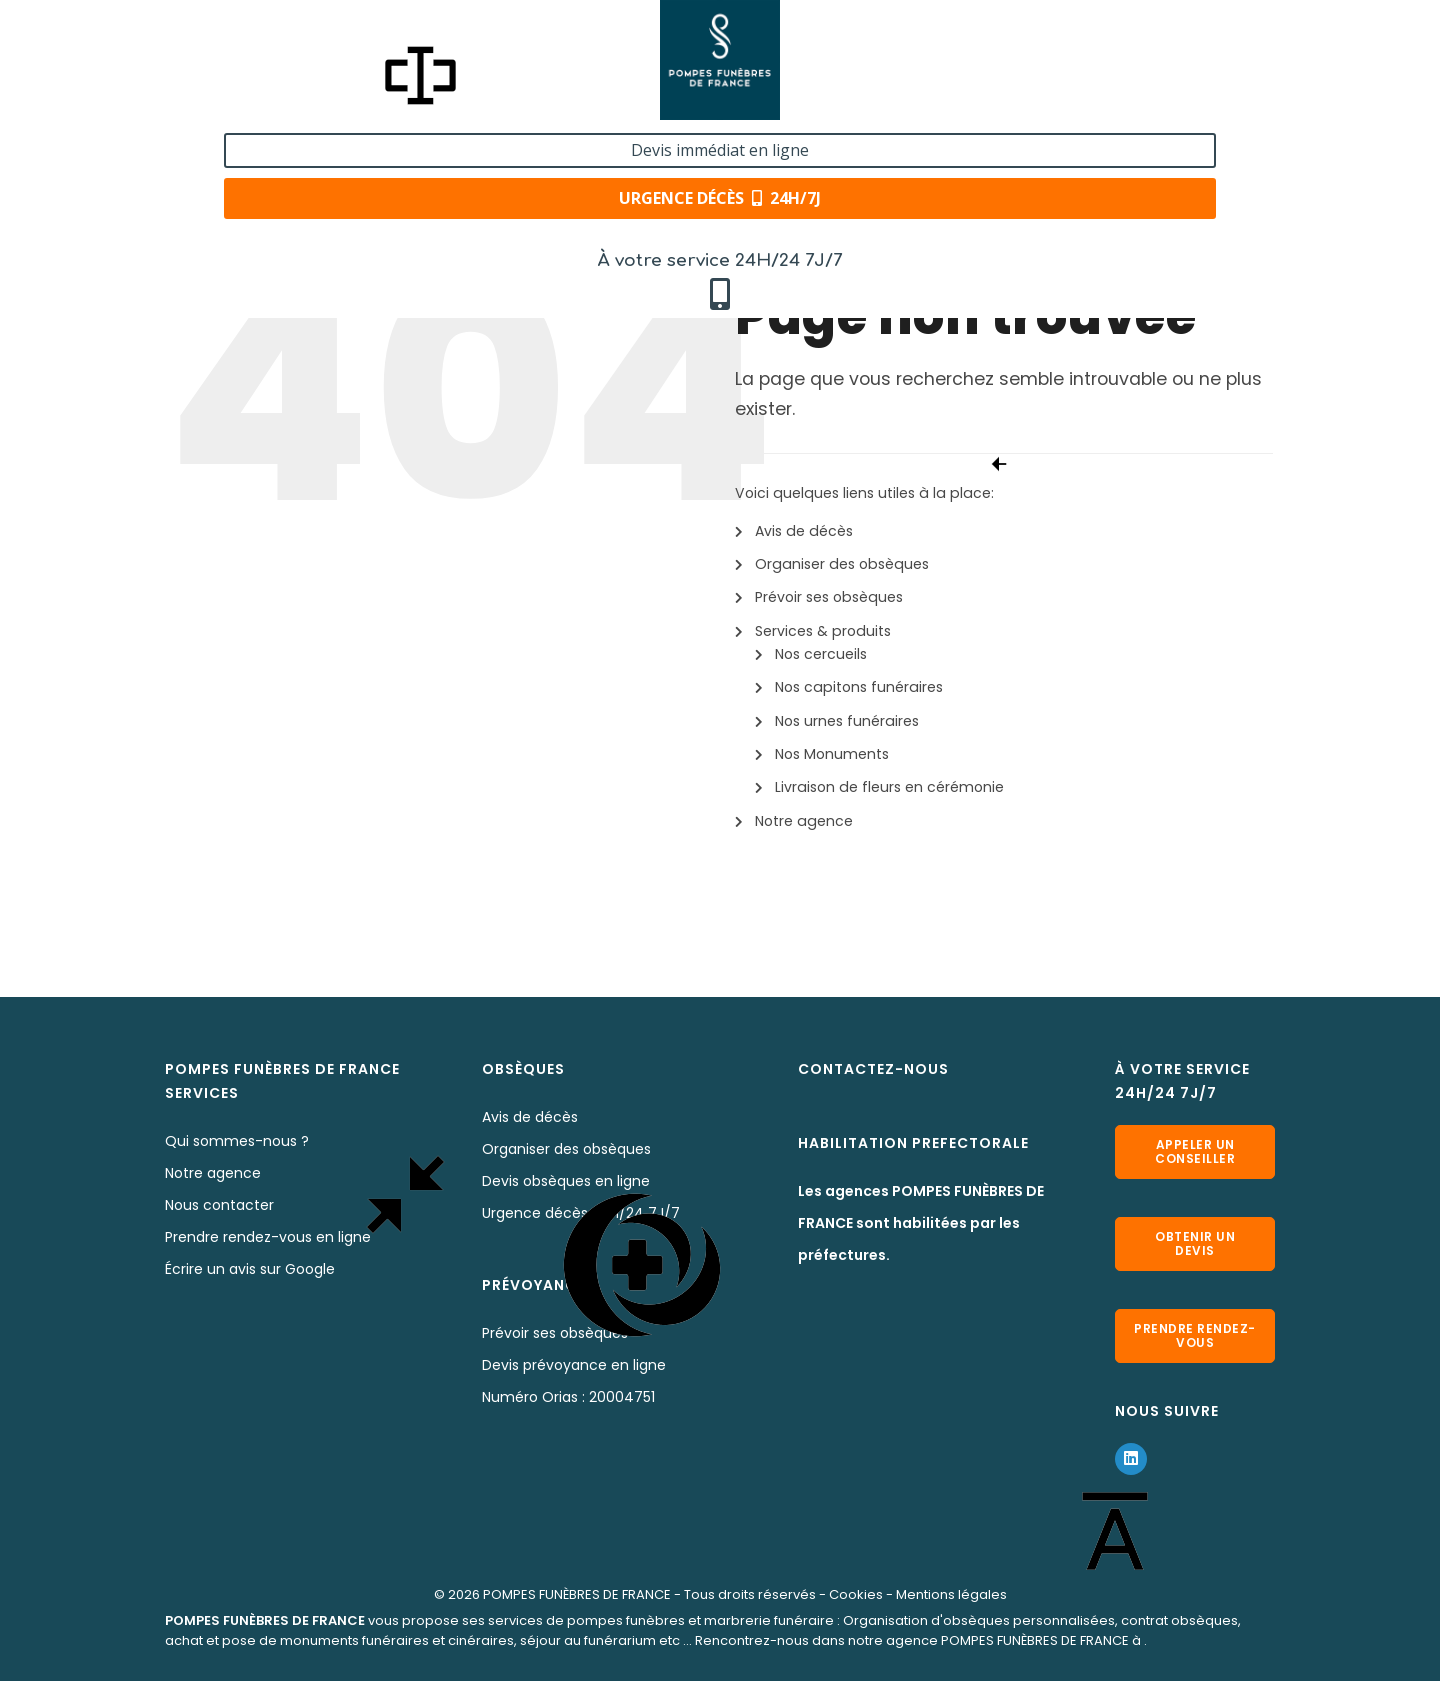 The height and width of the screenshot is (1681, 1440). I want to click on collapse or minimize an expanded view, so click(405, 1194).